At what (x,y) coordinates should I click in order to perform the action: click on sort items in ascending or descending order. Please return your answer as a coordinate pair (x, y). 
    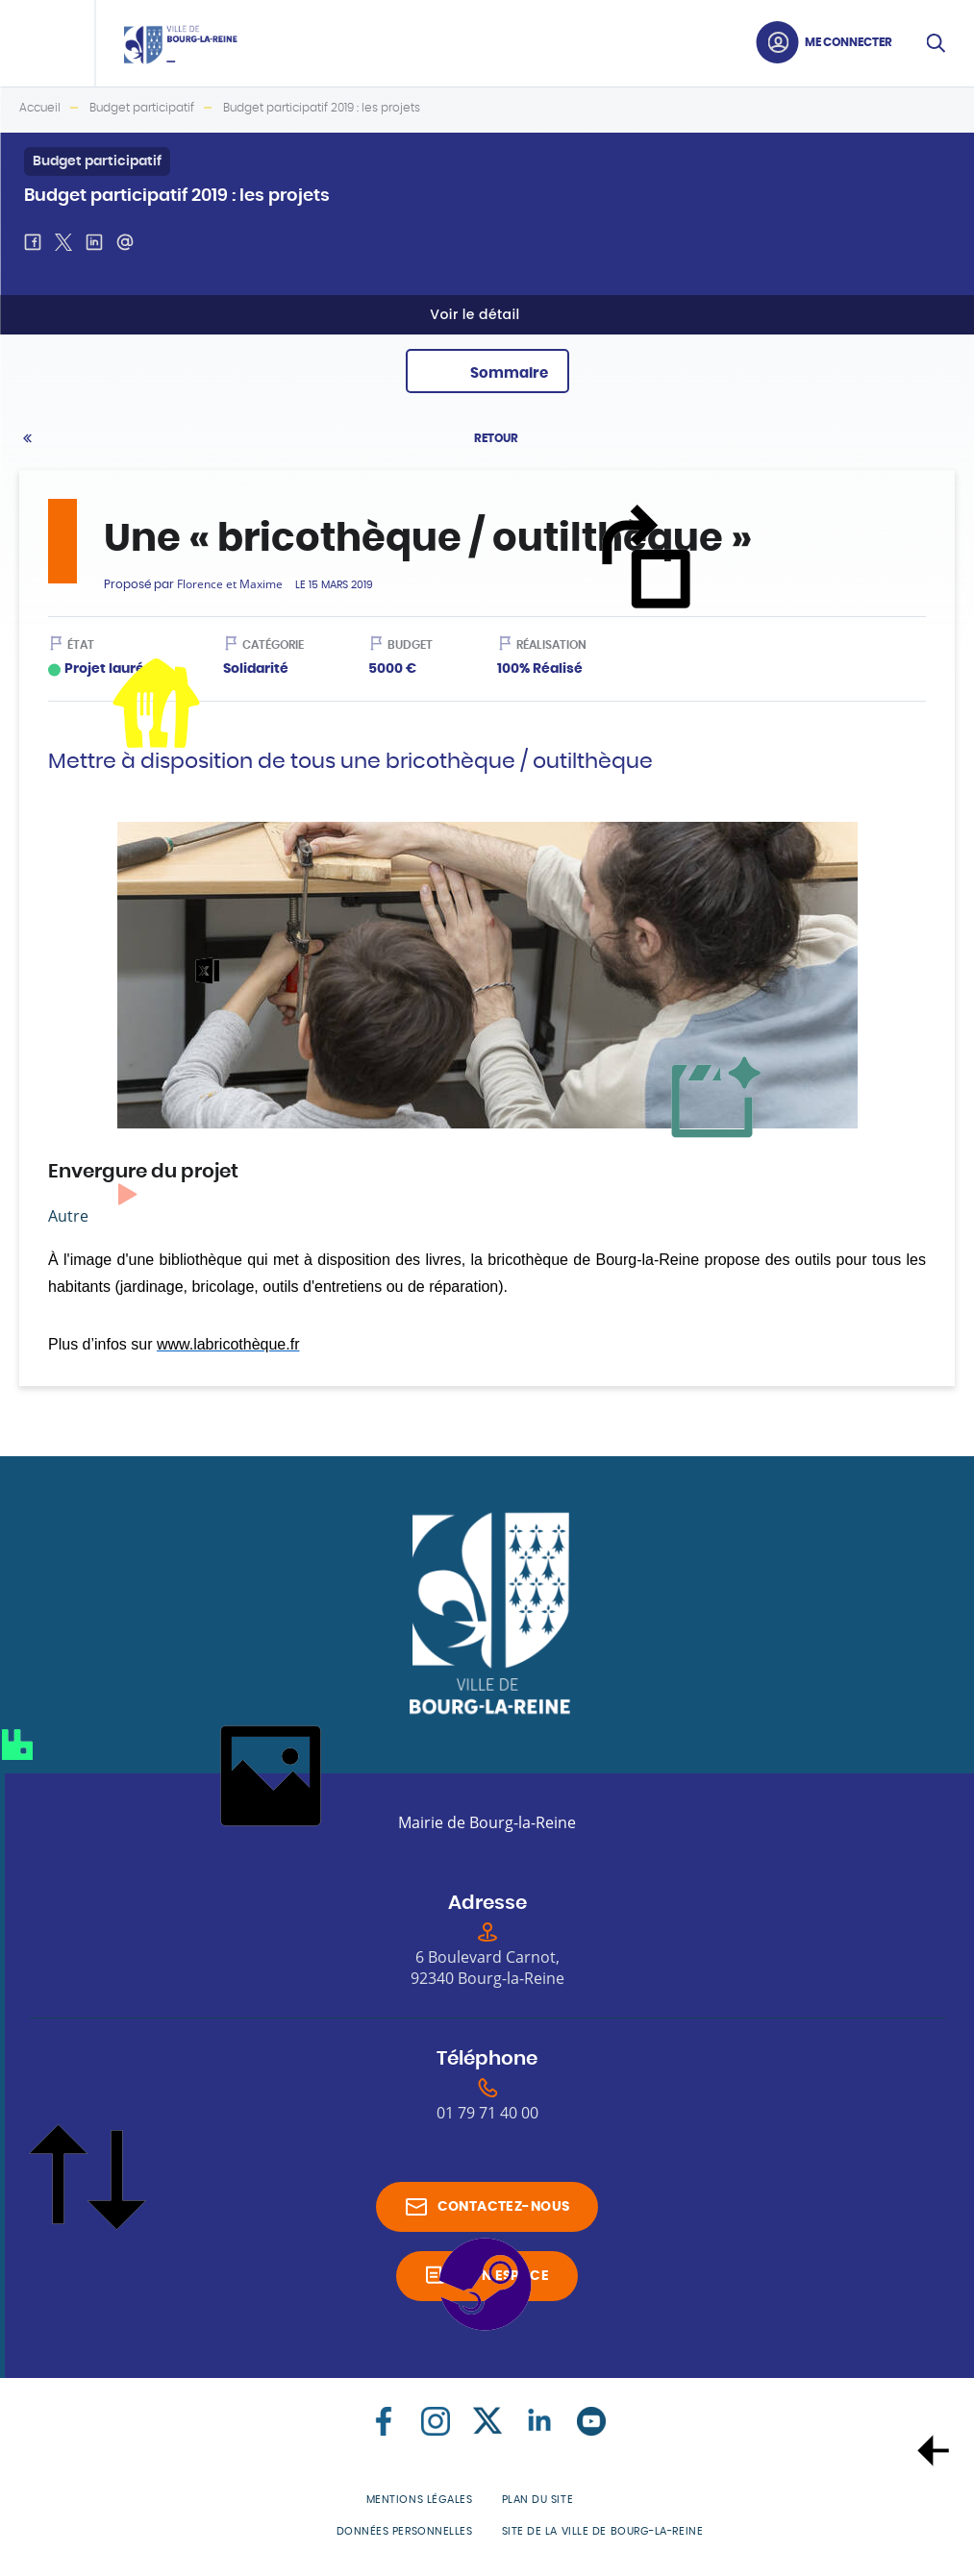
    Looking at the image, I should click on (87, 2177).